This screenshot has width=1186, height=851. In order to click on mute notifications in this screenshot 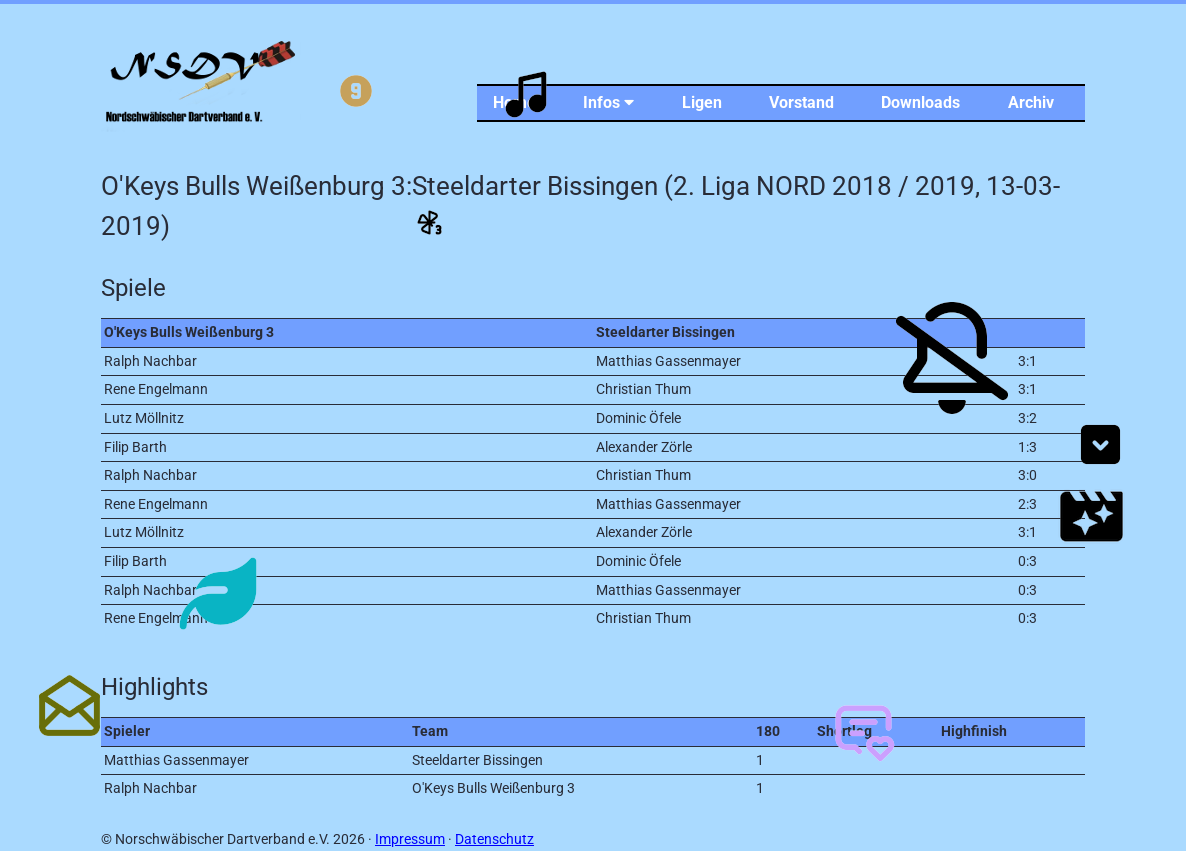, I will do `click(952, 358)`.